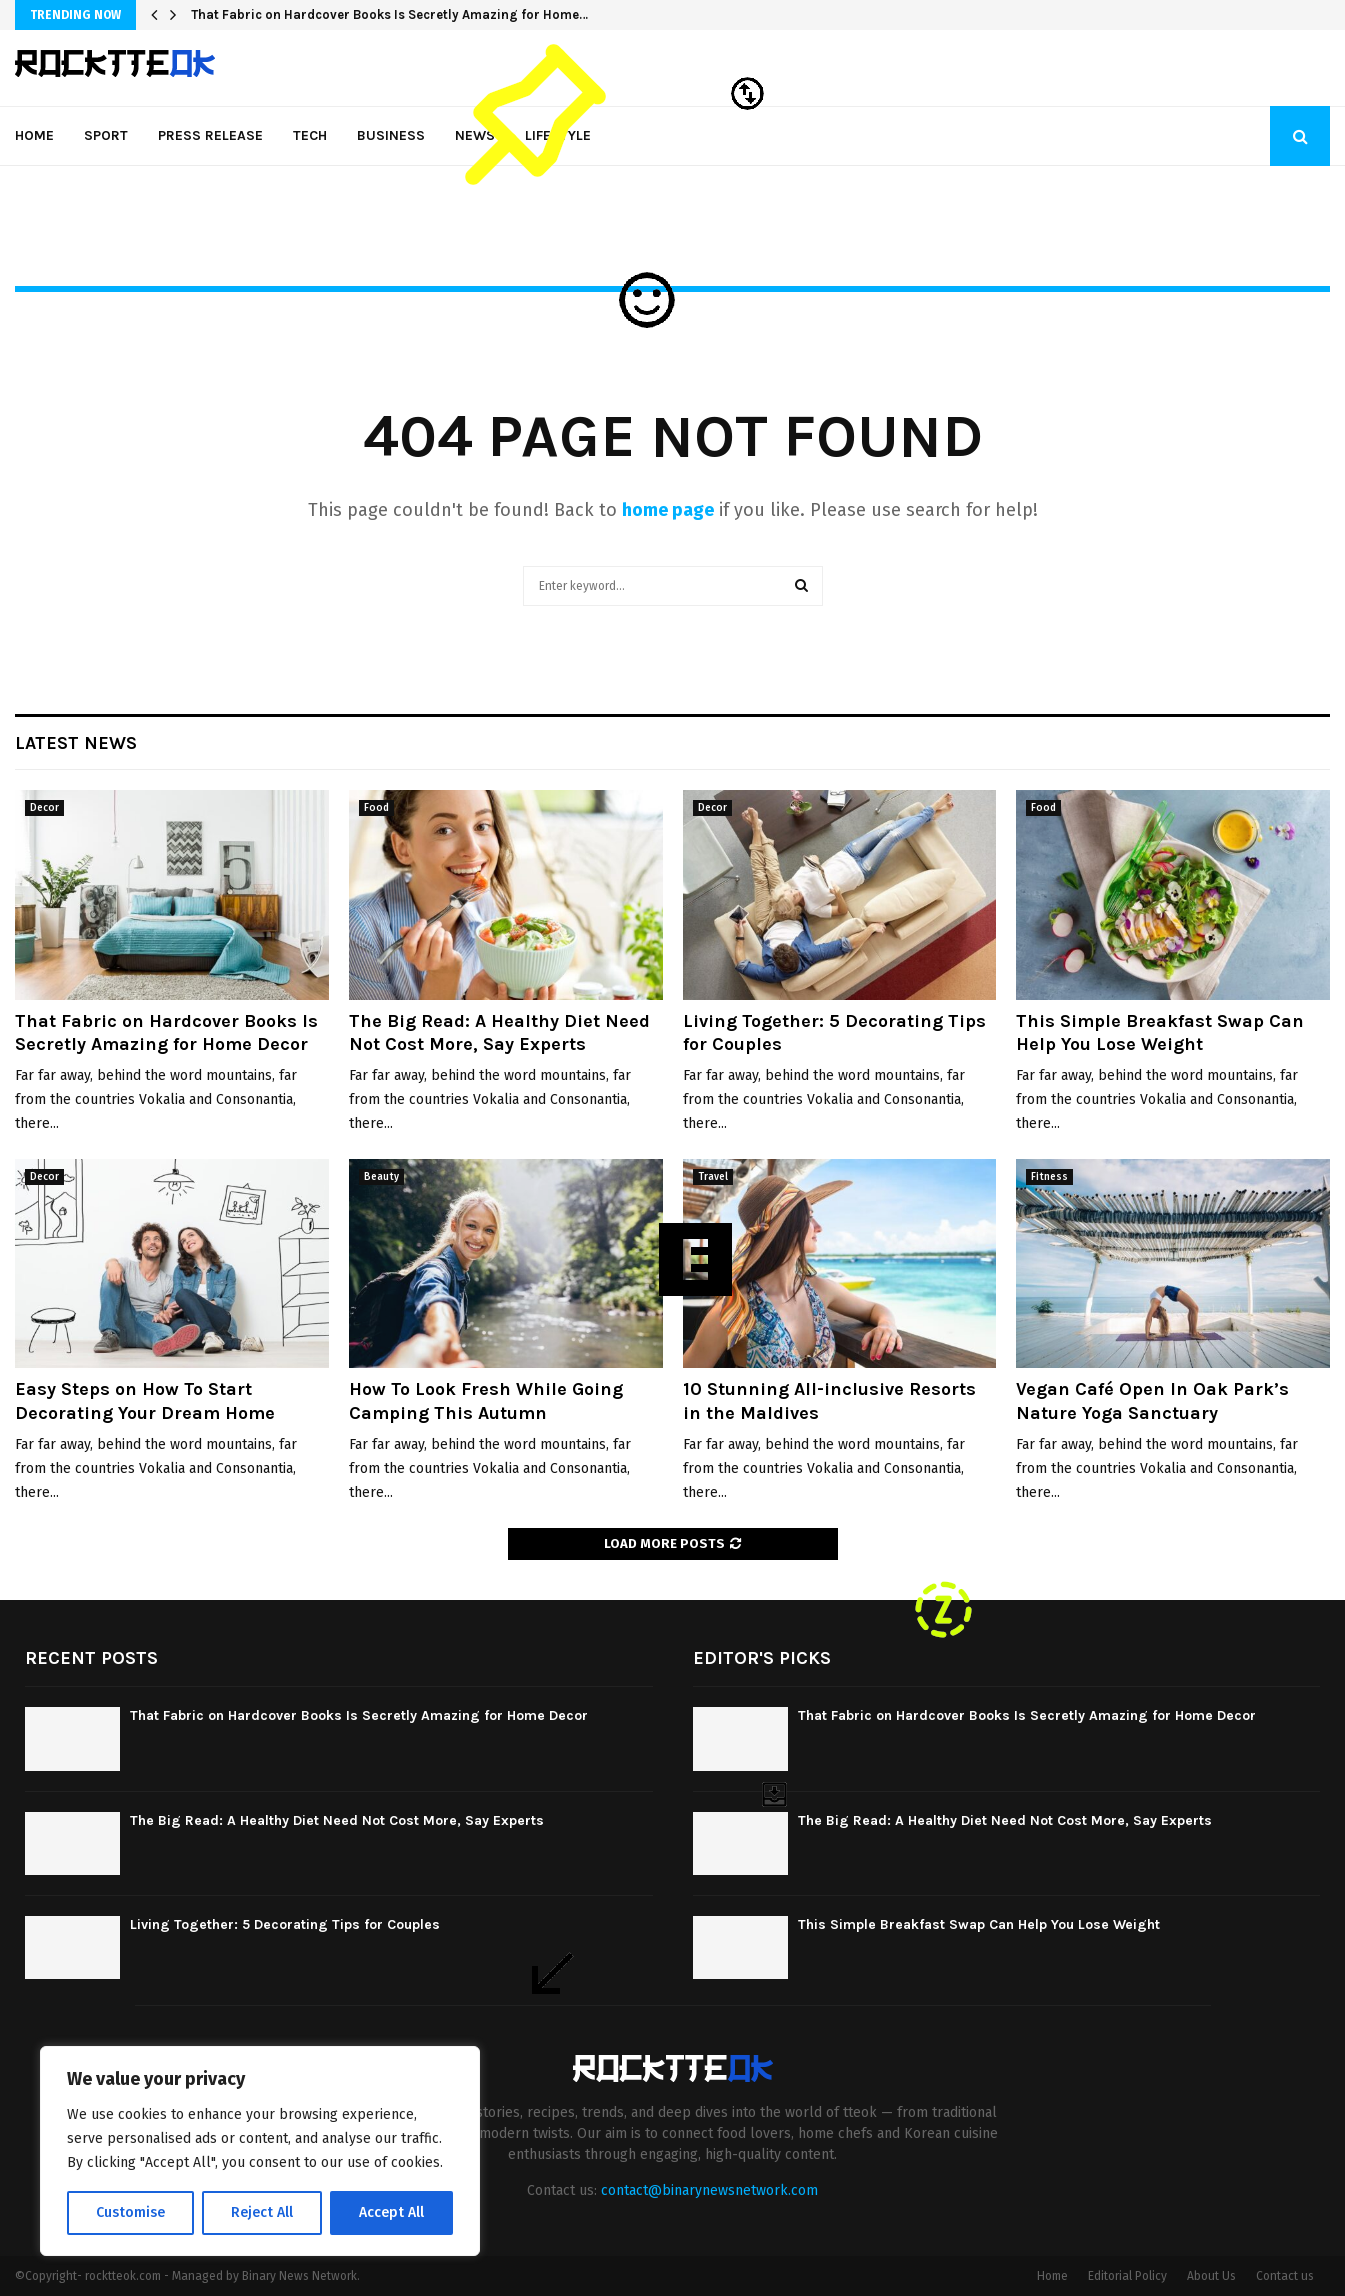 The width and height of the screenshot is (1345, 2296). What do you see at coordinates (533, 116) in the screenshot?
I see `pin item to keep it visible` at bounding box center [533, 116].